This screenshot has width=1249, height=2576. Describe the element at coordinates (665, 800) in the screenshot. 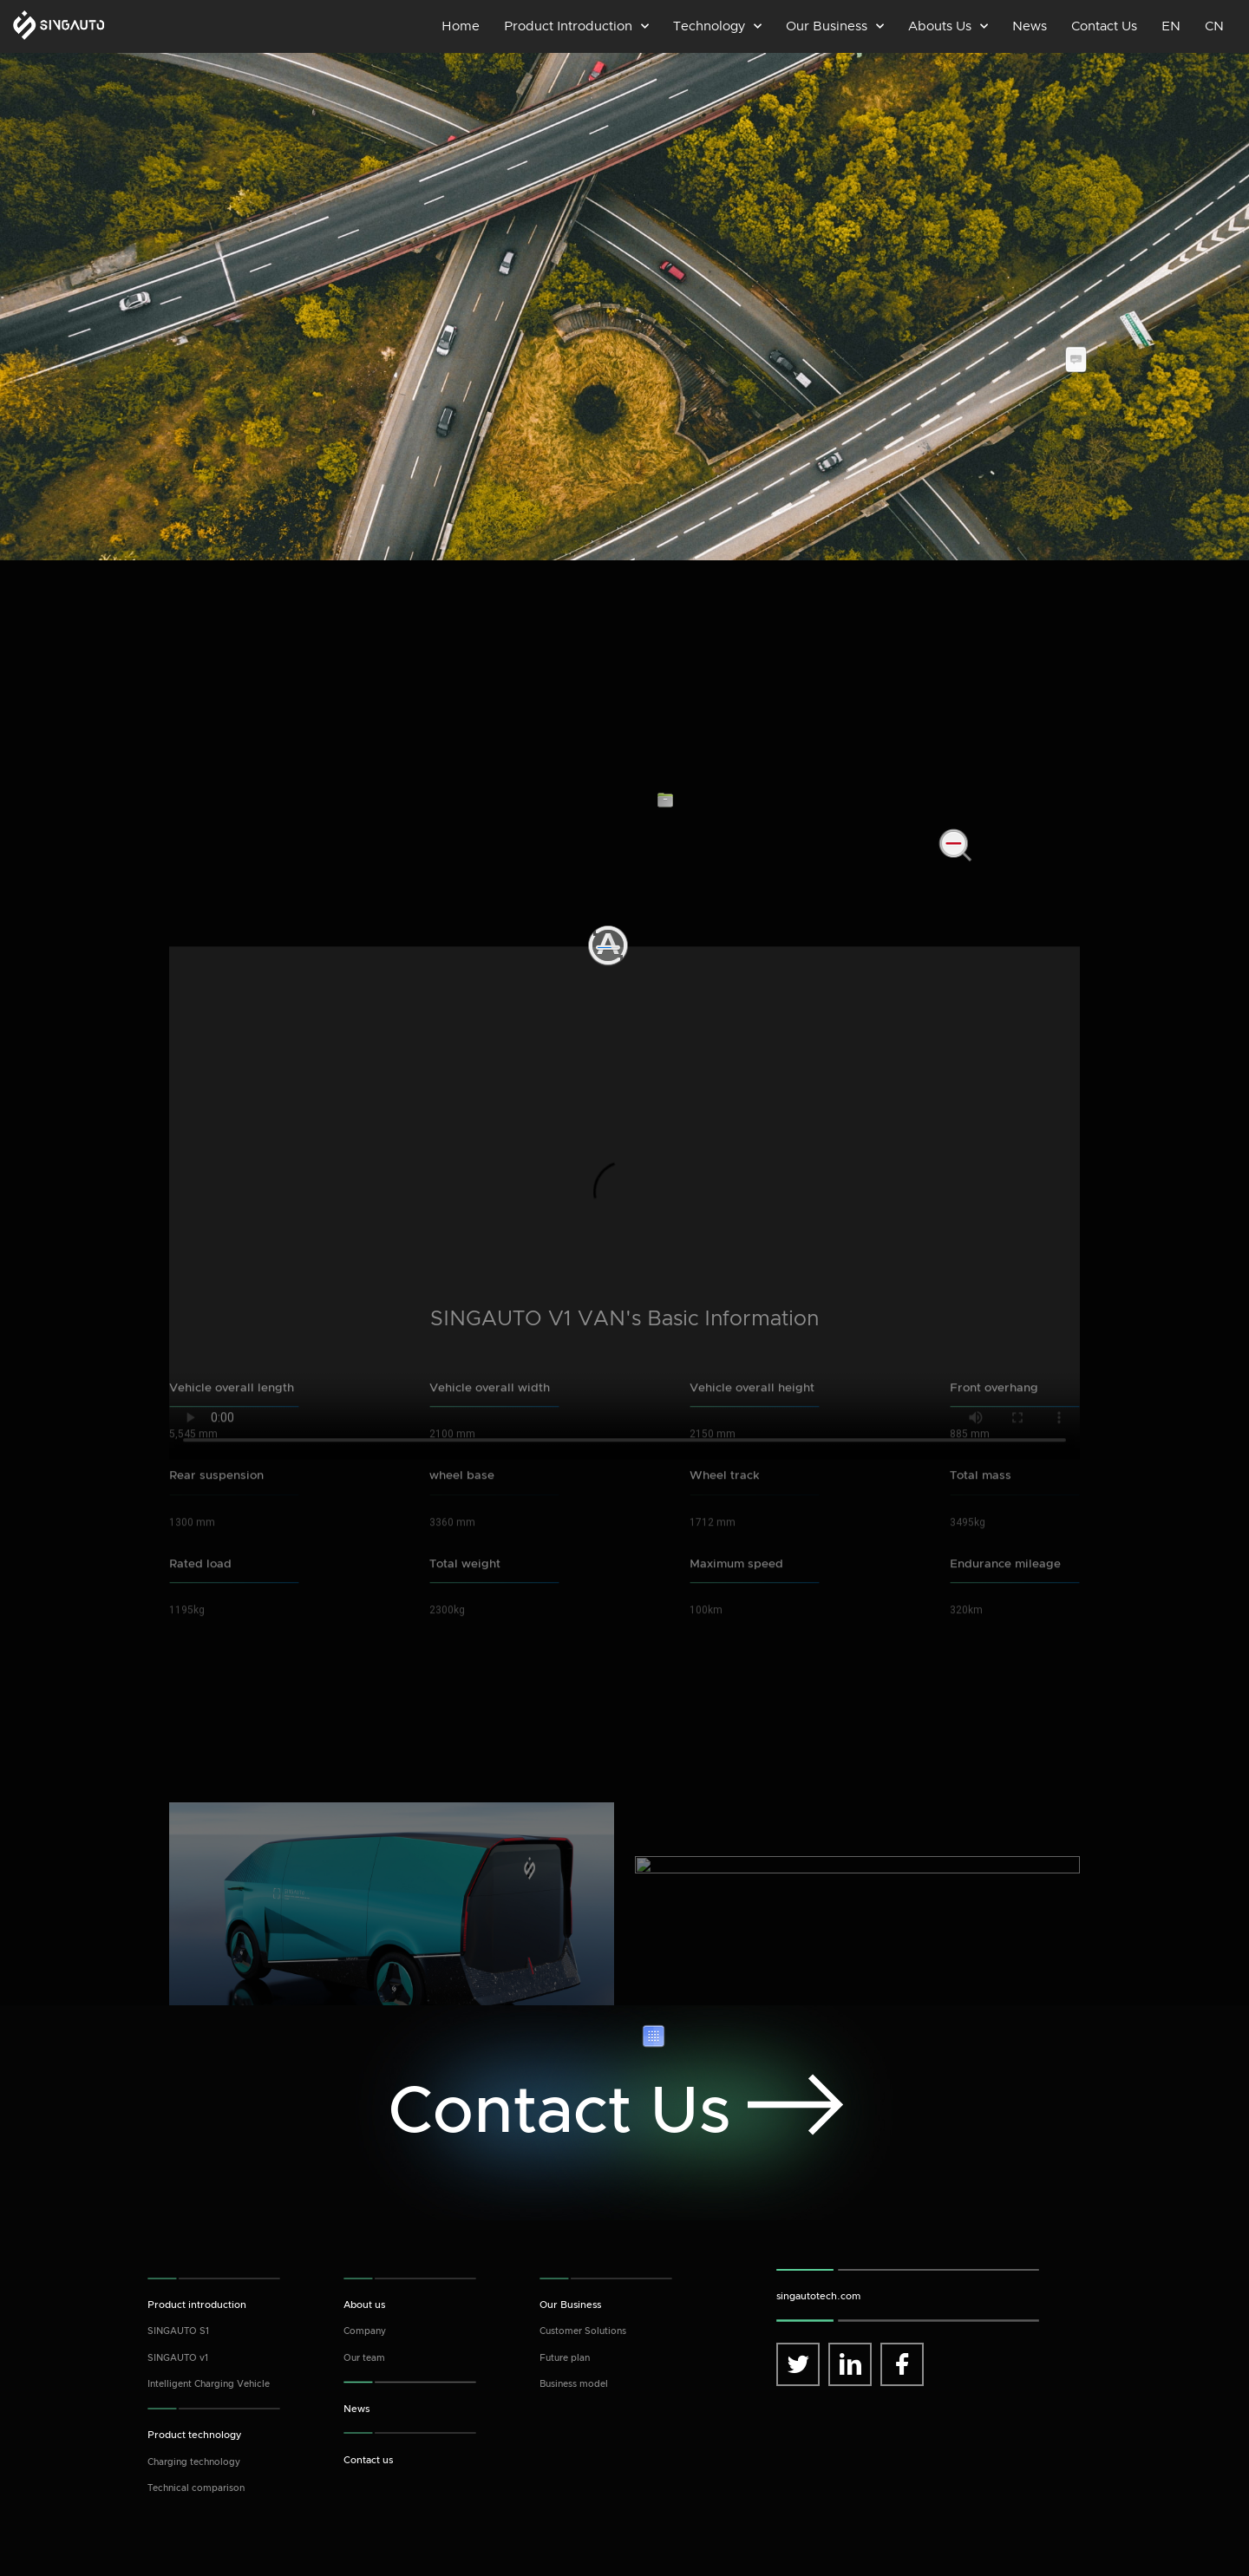

I see `open the file manager application` at that location.